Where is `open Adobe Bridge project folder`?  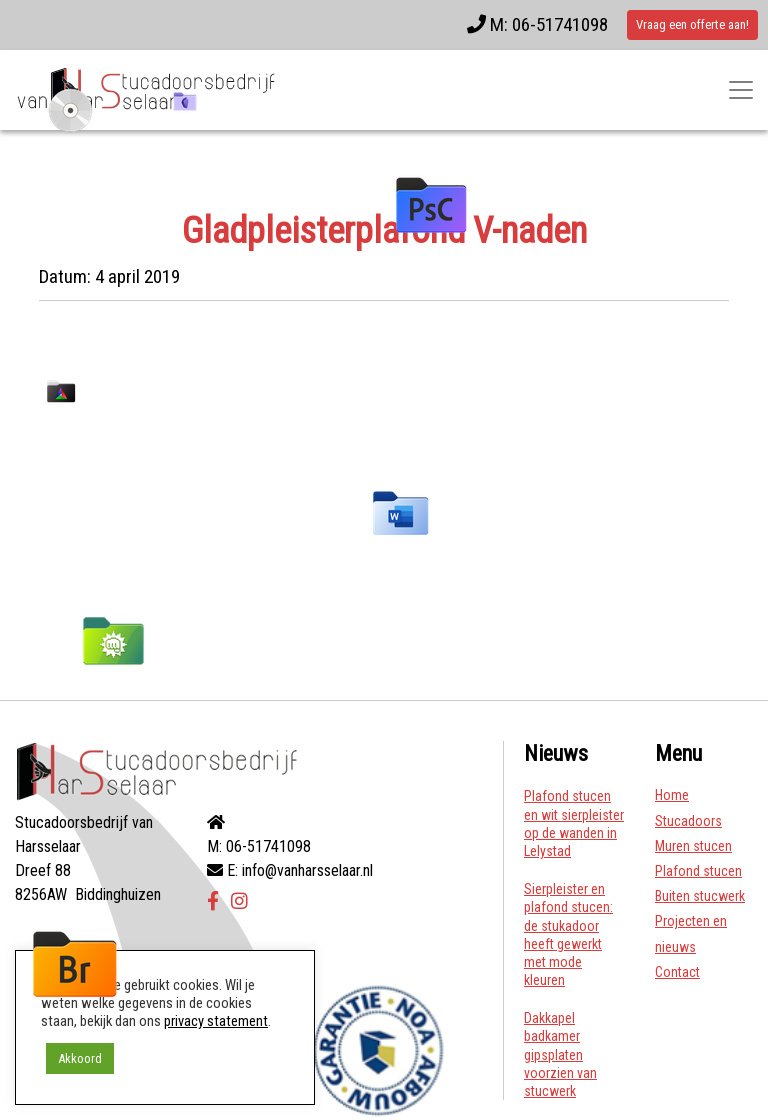
open Adobe Bridge project folder is located at coordinates (74, 966).